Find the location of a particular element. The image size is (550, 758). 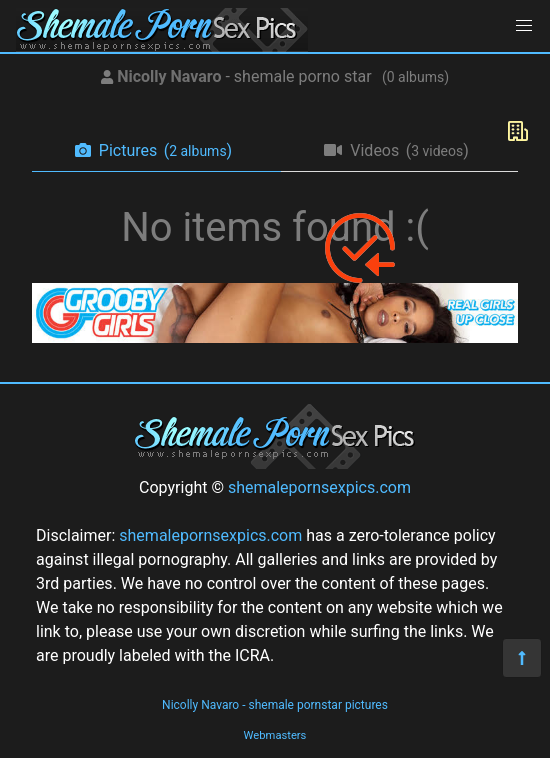

indicates a tracked issue has been closed and completed is located at coordinates (360, 248).